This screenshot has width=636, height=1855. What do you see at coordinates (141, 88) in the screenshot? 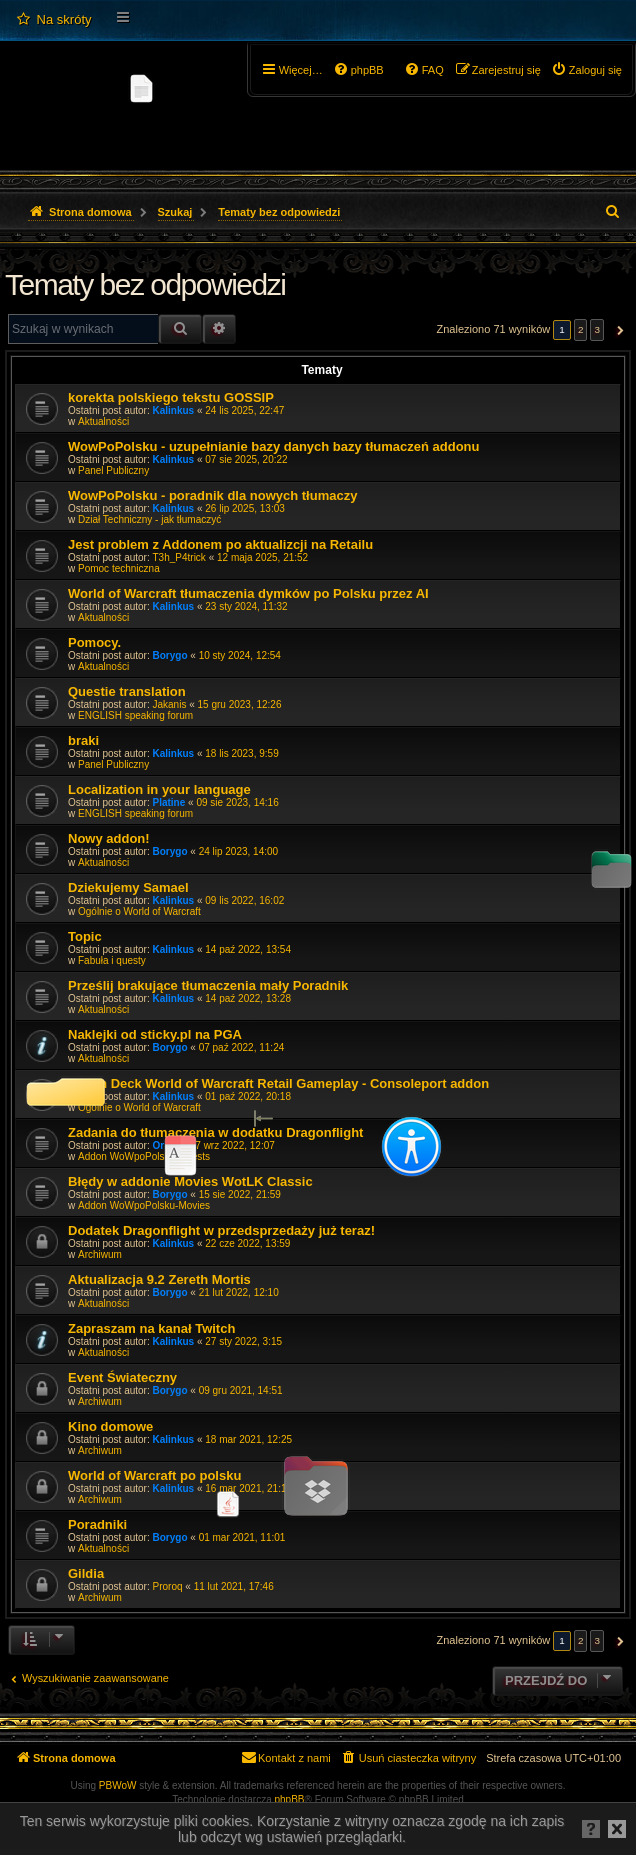
I see `open a text document` at bounding box center [141, 88].